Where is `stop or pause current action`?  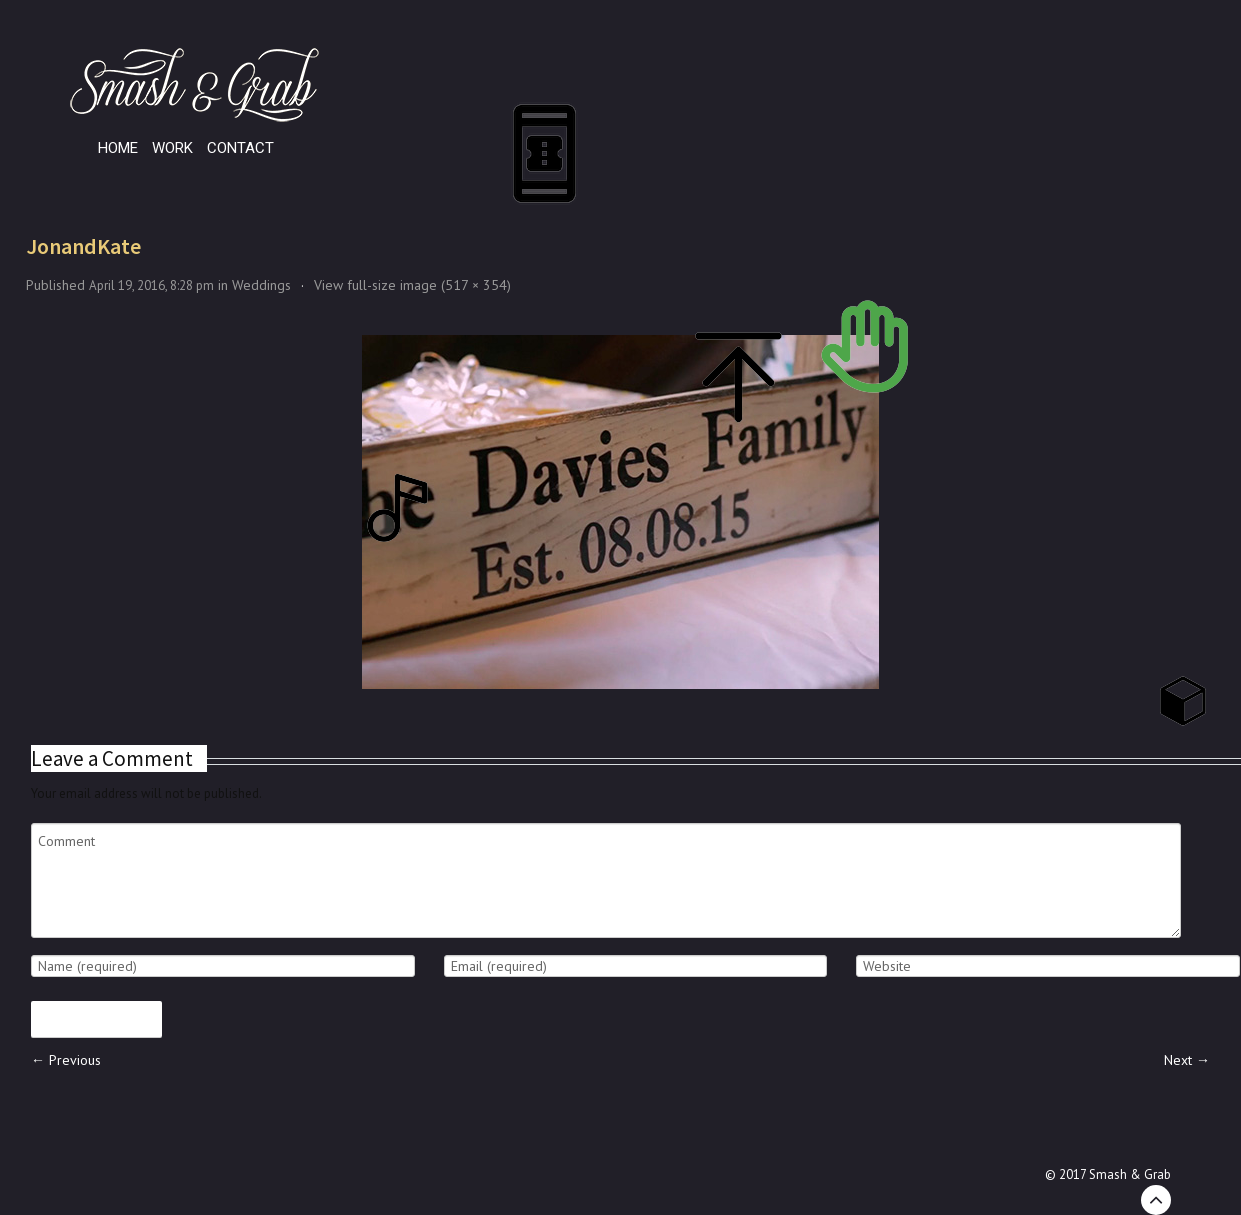 stop or pause current action is located at coordinates (867, 346).